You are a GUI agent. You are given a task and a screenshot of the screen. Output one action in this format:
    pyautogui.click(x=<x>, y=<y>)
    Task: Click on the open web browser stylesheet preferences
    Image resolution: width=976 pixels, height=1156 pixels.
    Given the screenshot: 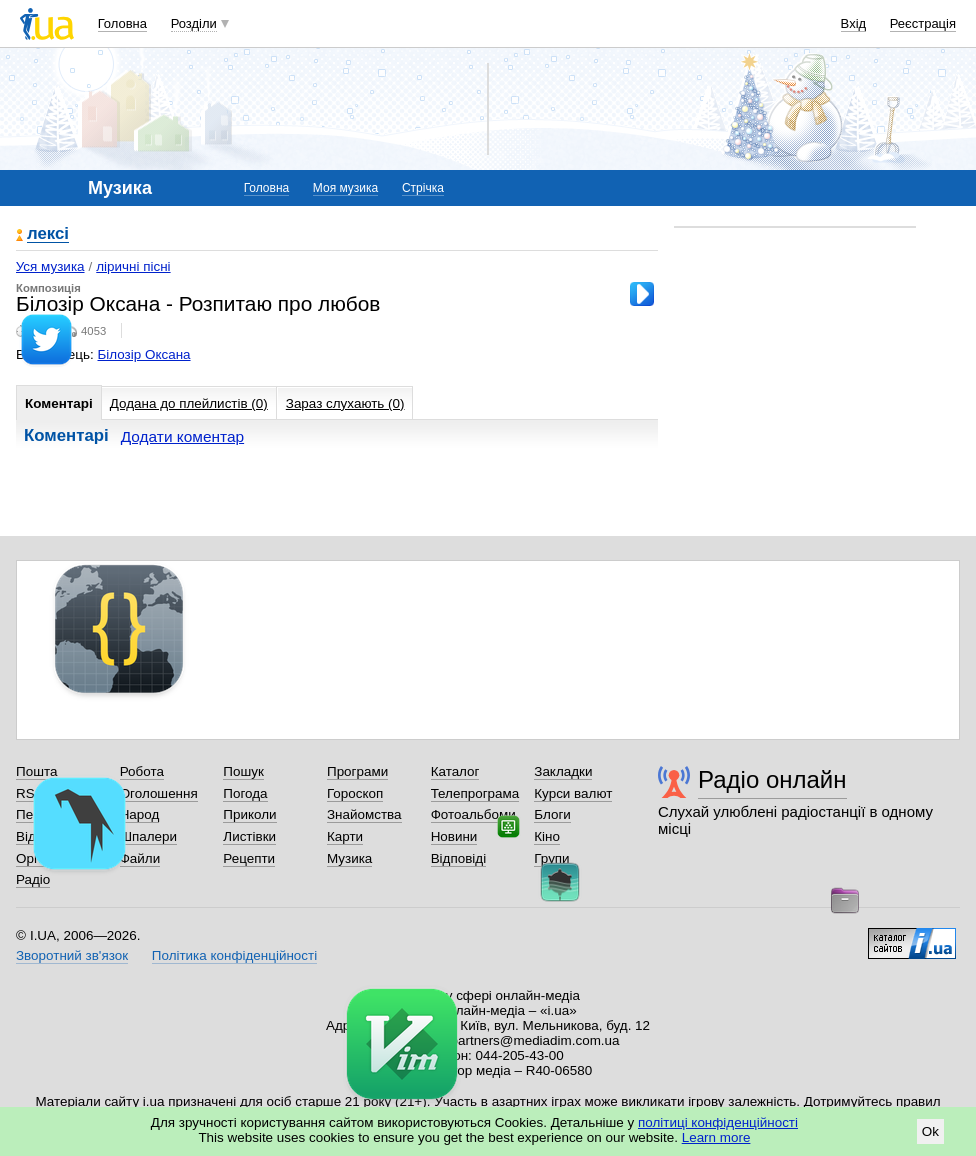 What is the action you would take?
    pyautogui.click(x=119, y=629)
    